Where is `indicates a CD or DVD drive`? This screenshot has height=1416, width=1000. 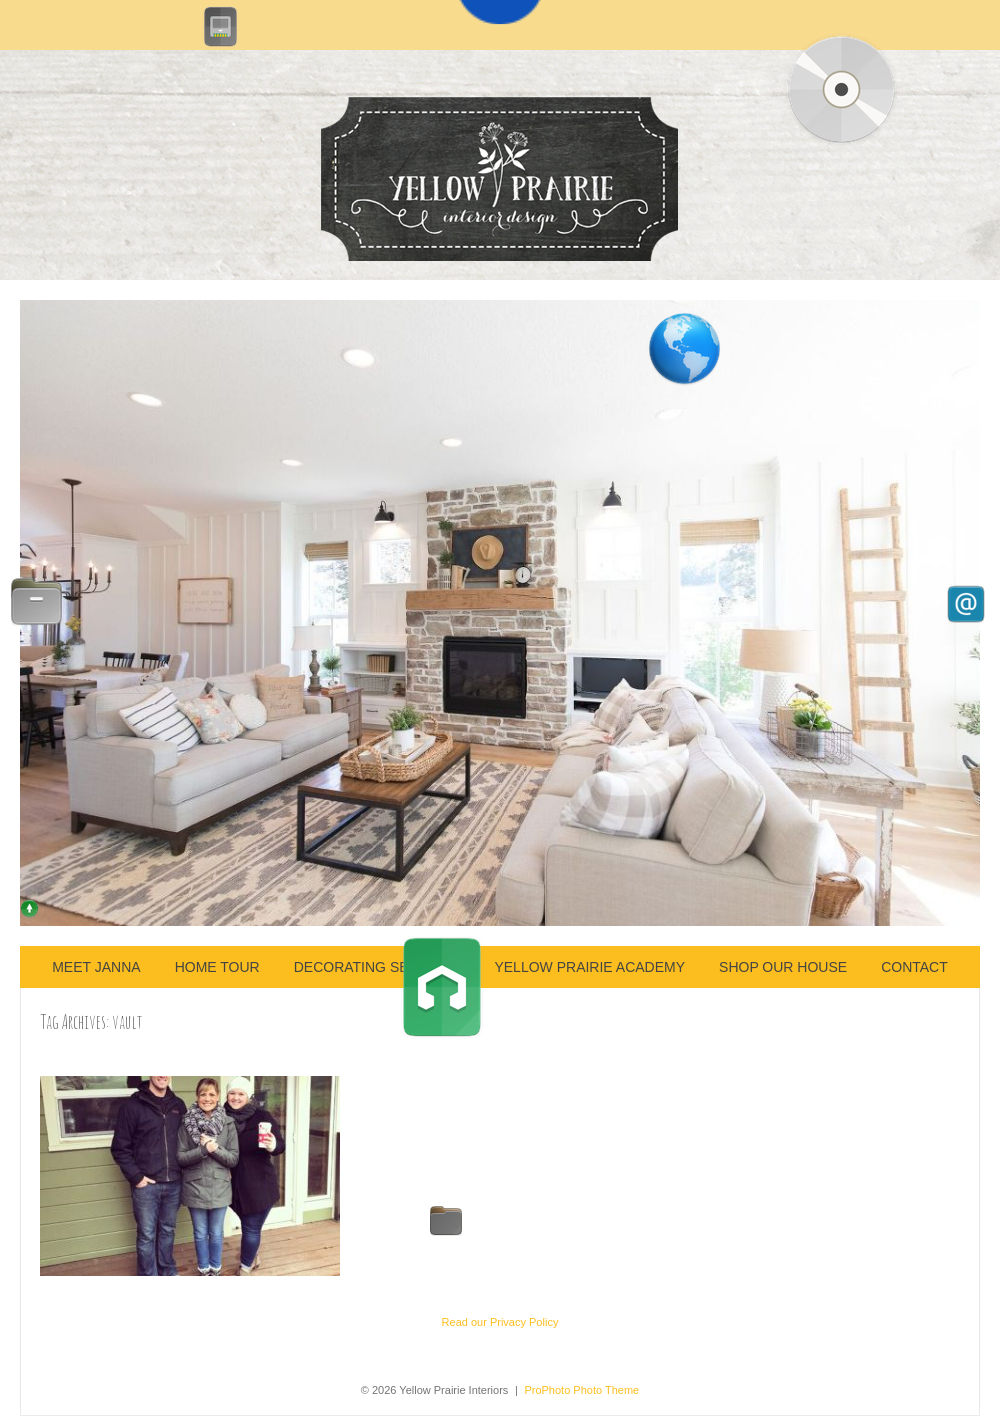
indicates a CD or DVD drive is located at coordinates (841, 89).